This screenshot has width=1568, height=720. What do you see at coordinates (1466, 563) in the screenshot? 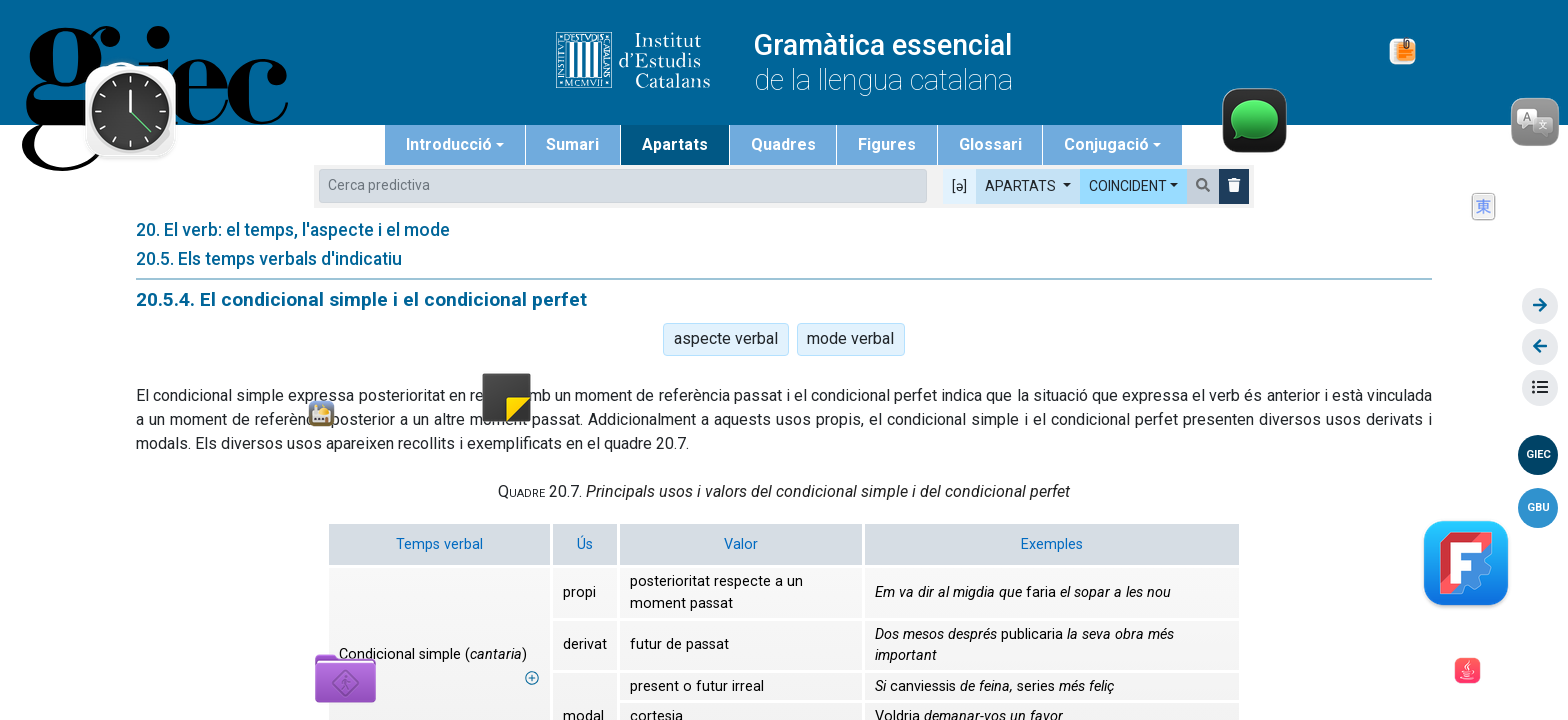
I see `open FreeCAD application` at bounding box center [1466, 563].